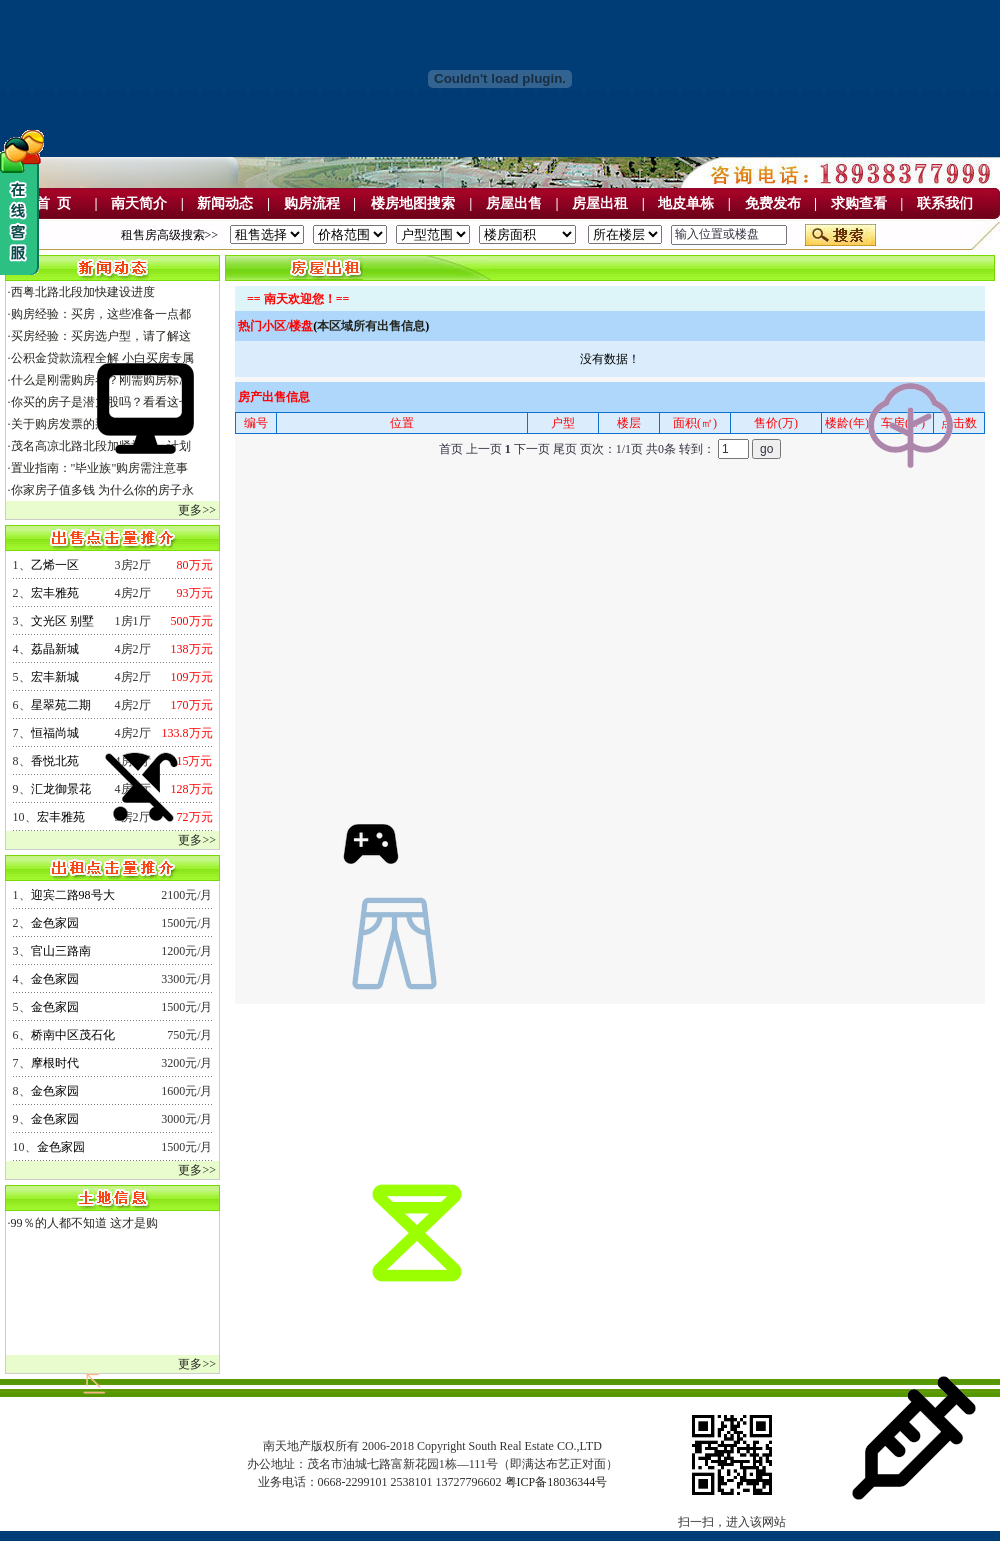 The height and width of the screenshot is (1541, 1000). What do you see at coordinates (394, 943) in the screenshot?
I see `browse pants or bottoms category` at bounding box center [394, 943].